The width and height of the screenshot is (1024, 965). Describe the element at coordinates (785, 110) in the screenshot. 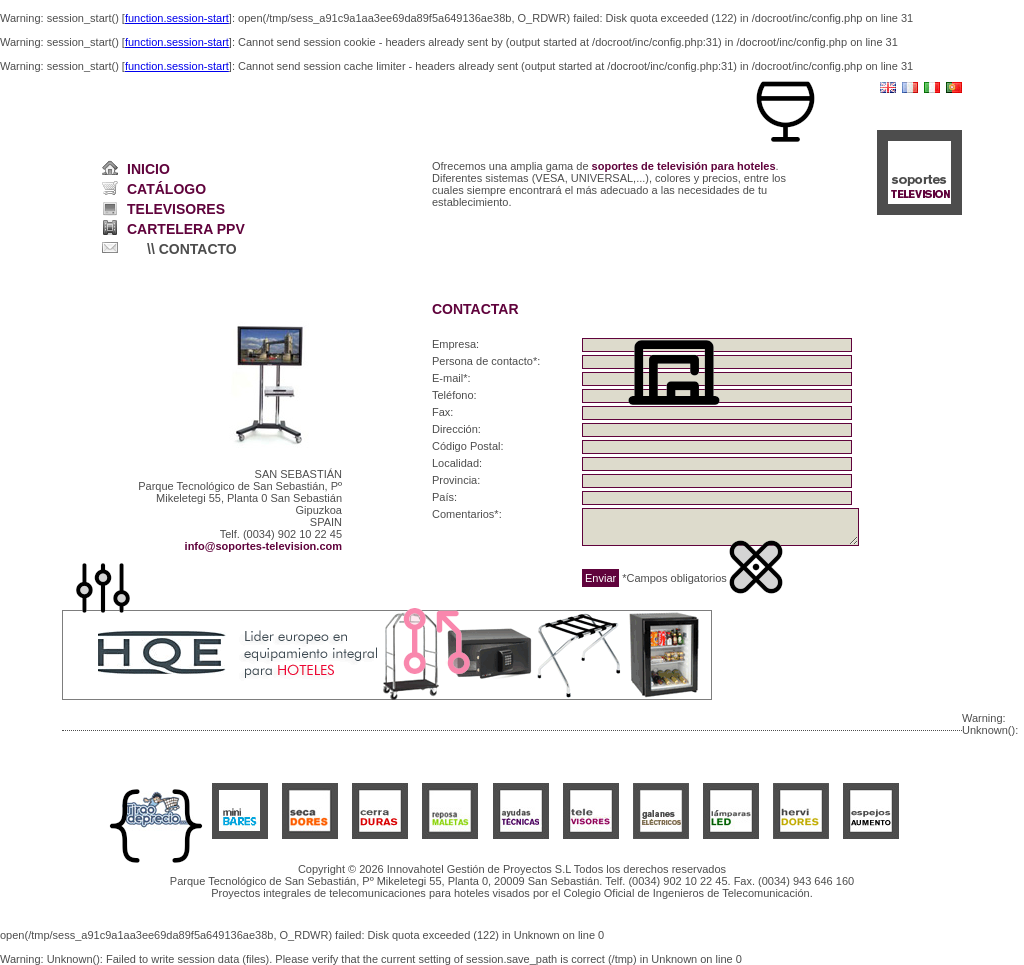

I see `browse wine or spirits menu` at that location.